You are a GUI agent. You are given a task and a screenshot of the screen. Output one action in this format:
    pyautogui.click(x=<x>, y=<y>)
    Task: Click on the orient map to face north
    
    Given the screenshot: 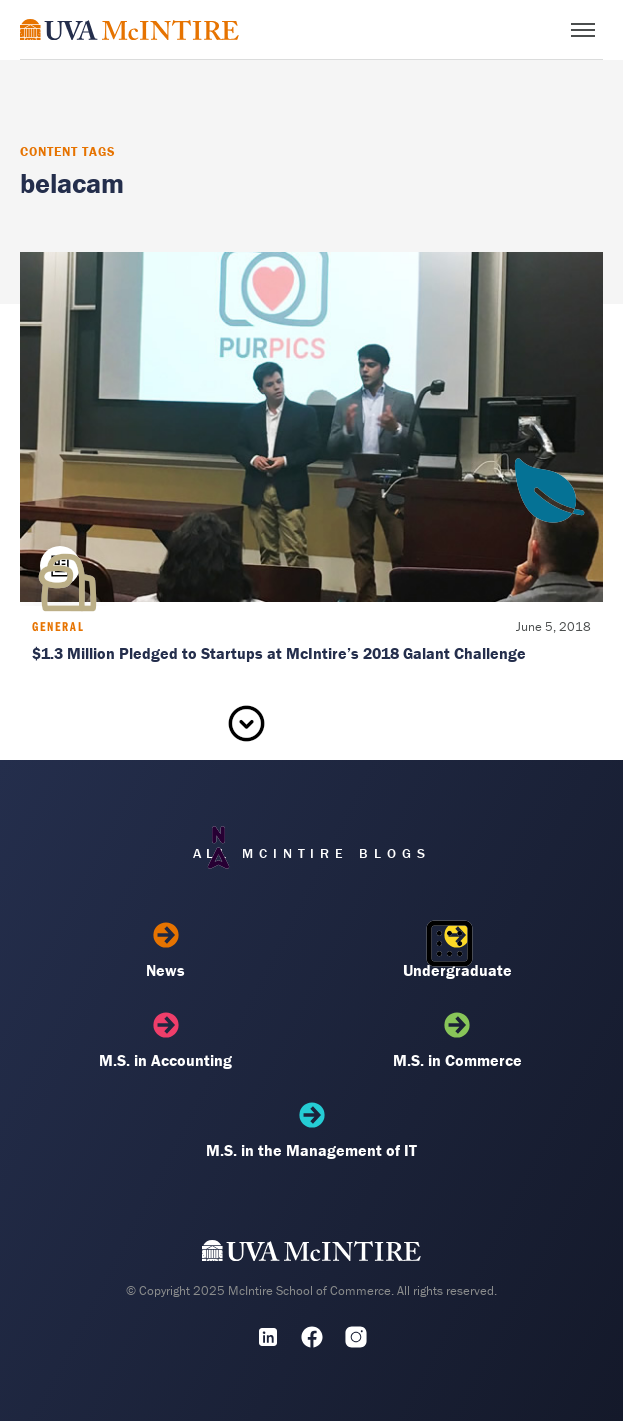 What is the action you would take?
    pyautogui.click(x=218, y=847)
    